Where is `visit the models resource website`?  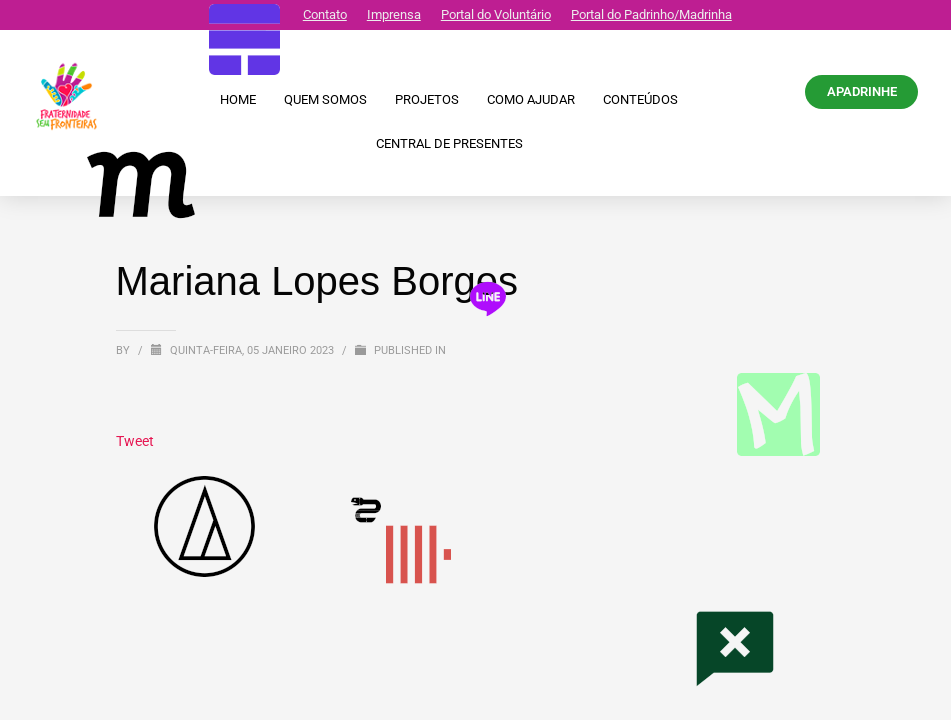
visit the models resource website is located at coordinates (778, 414).